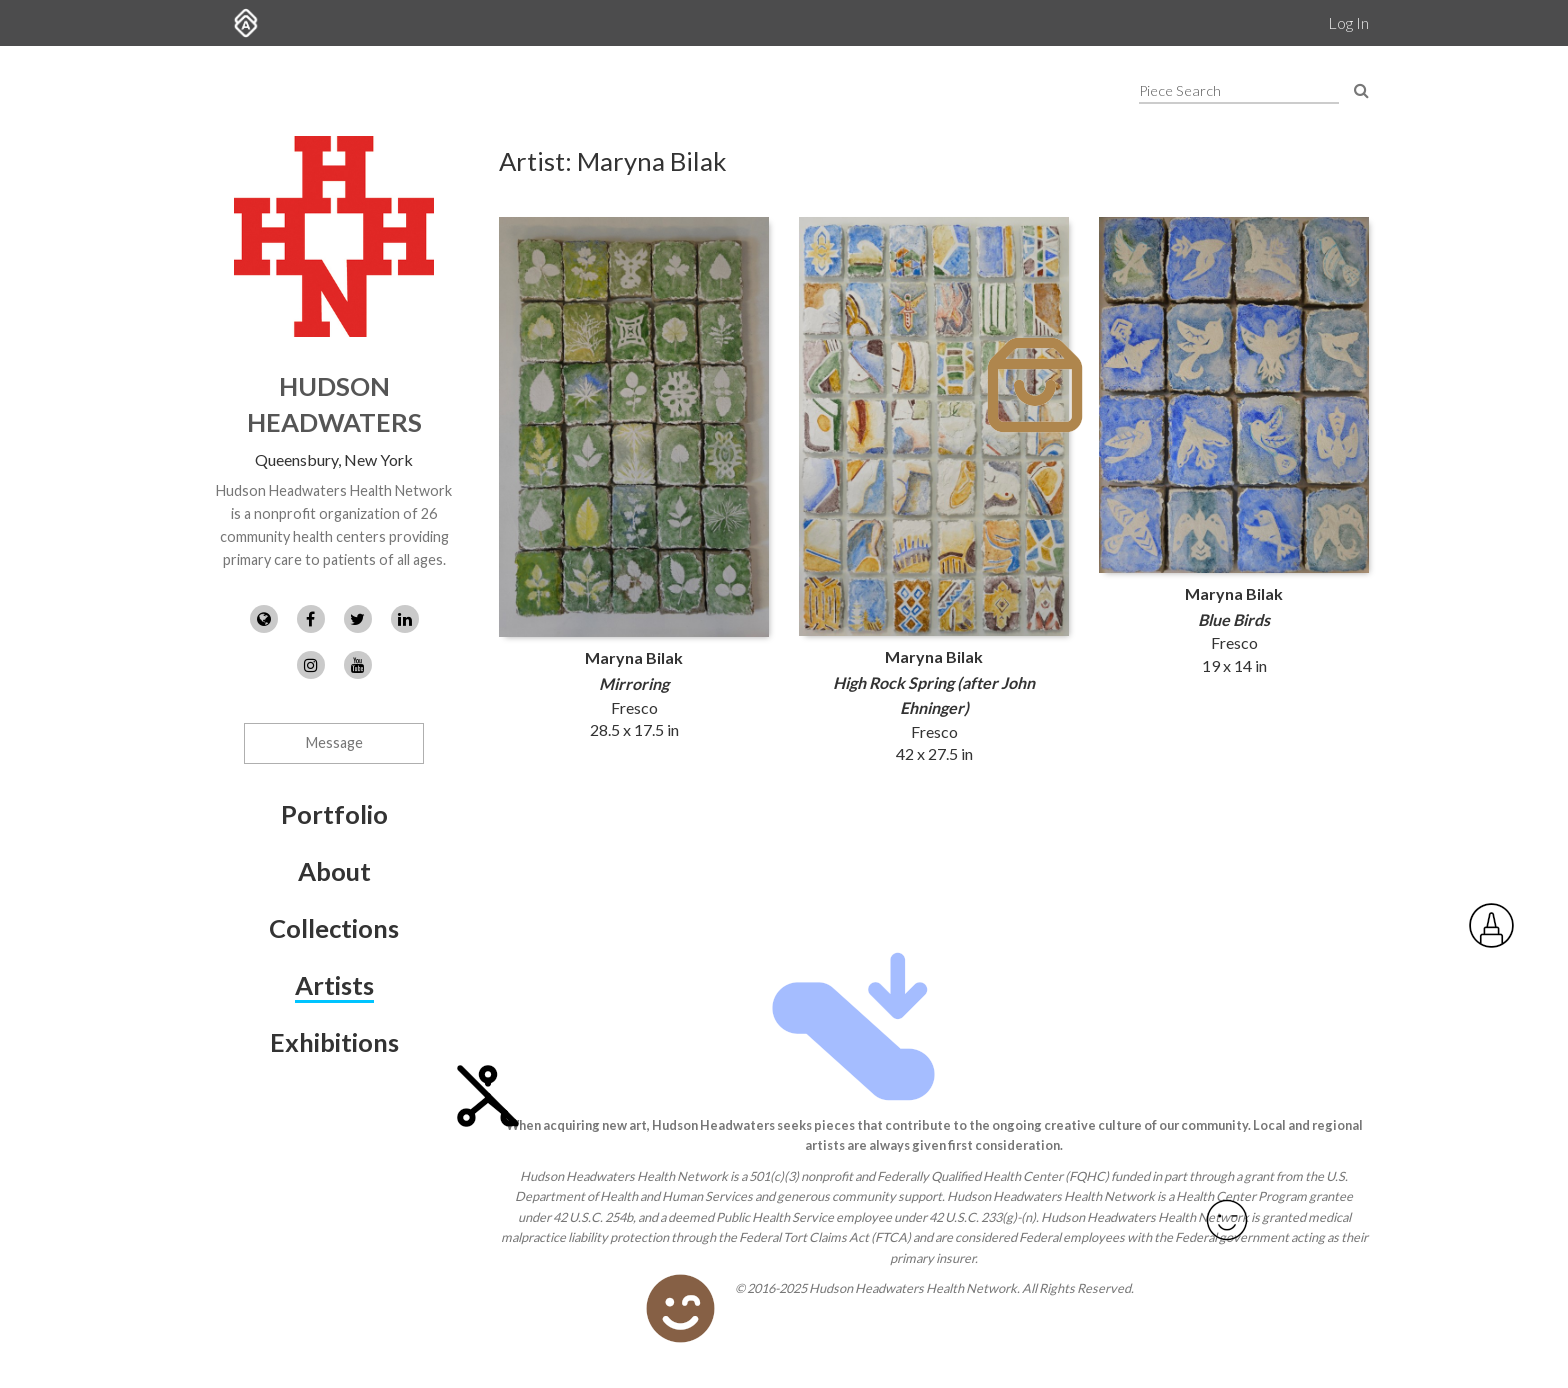  I want to click on marker or highlighter tool, so click(1491, 925).